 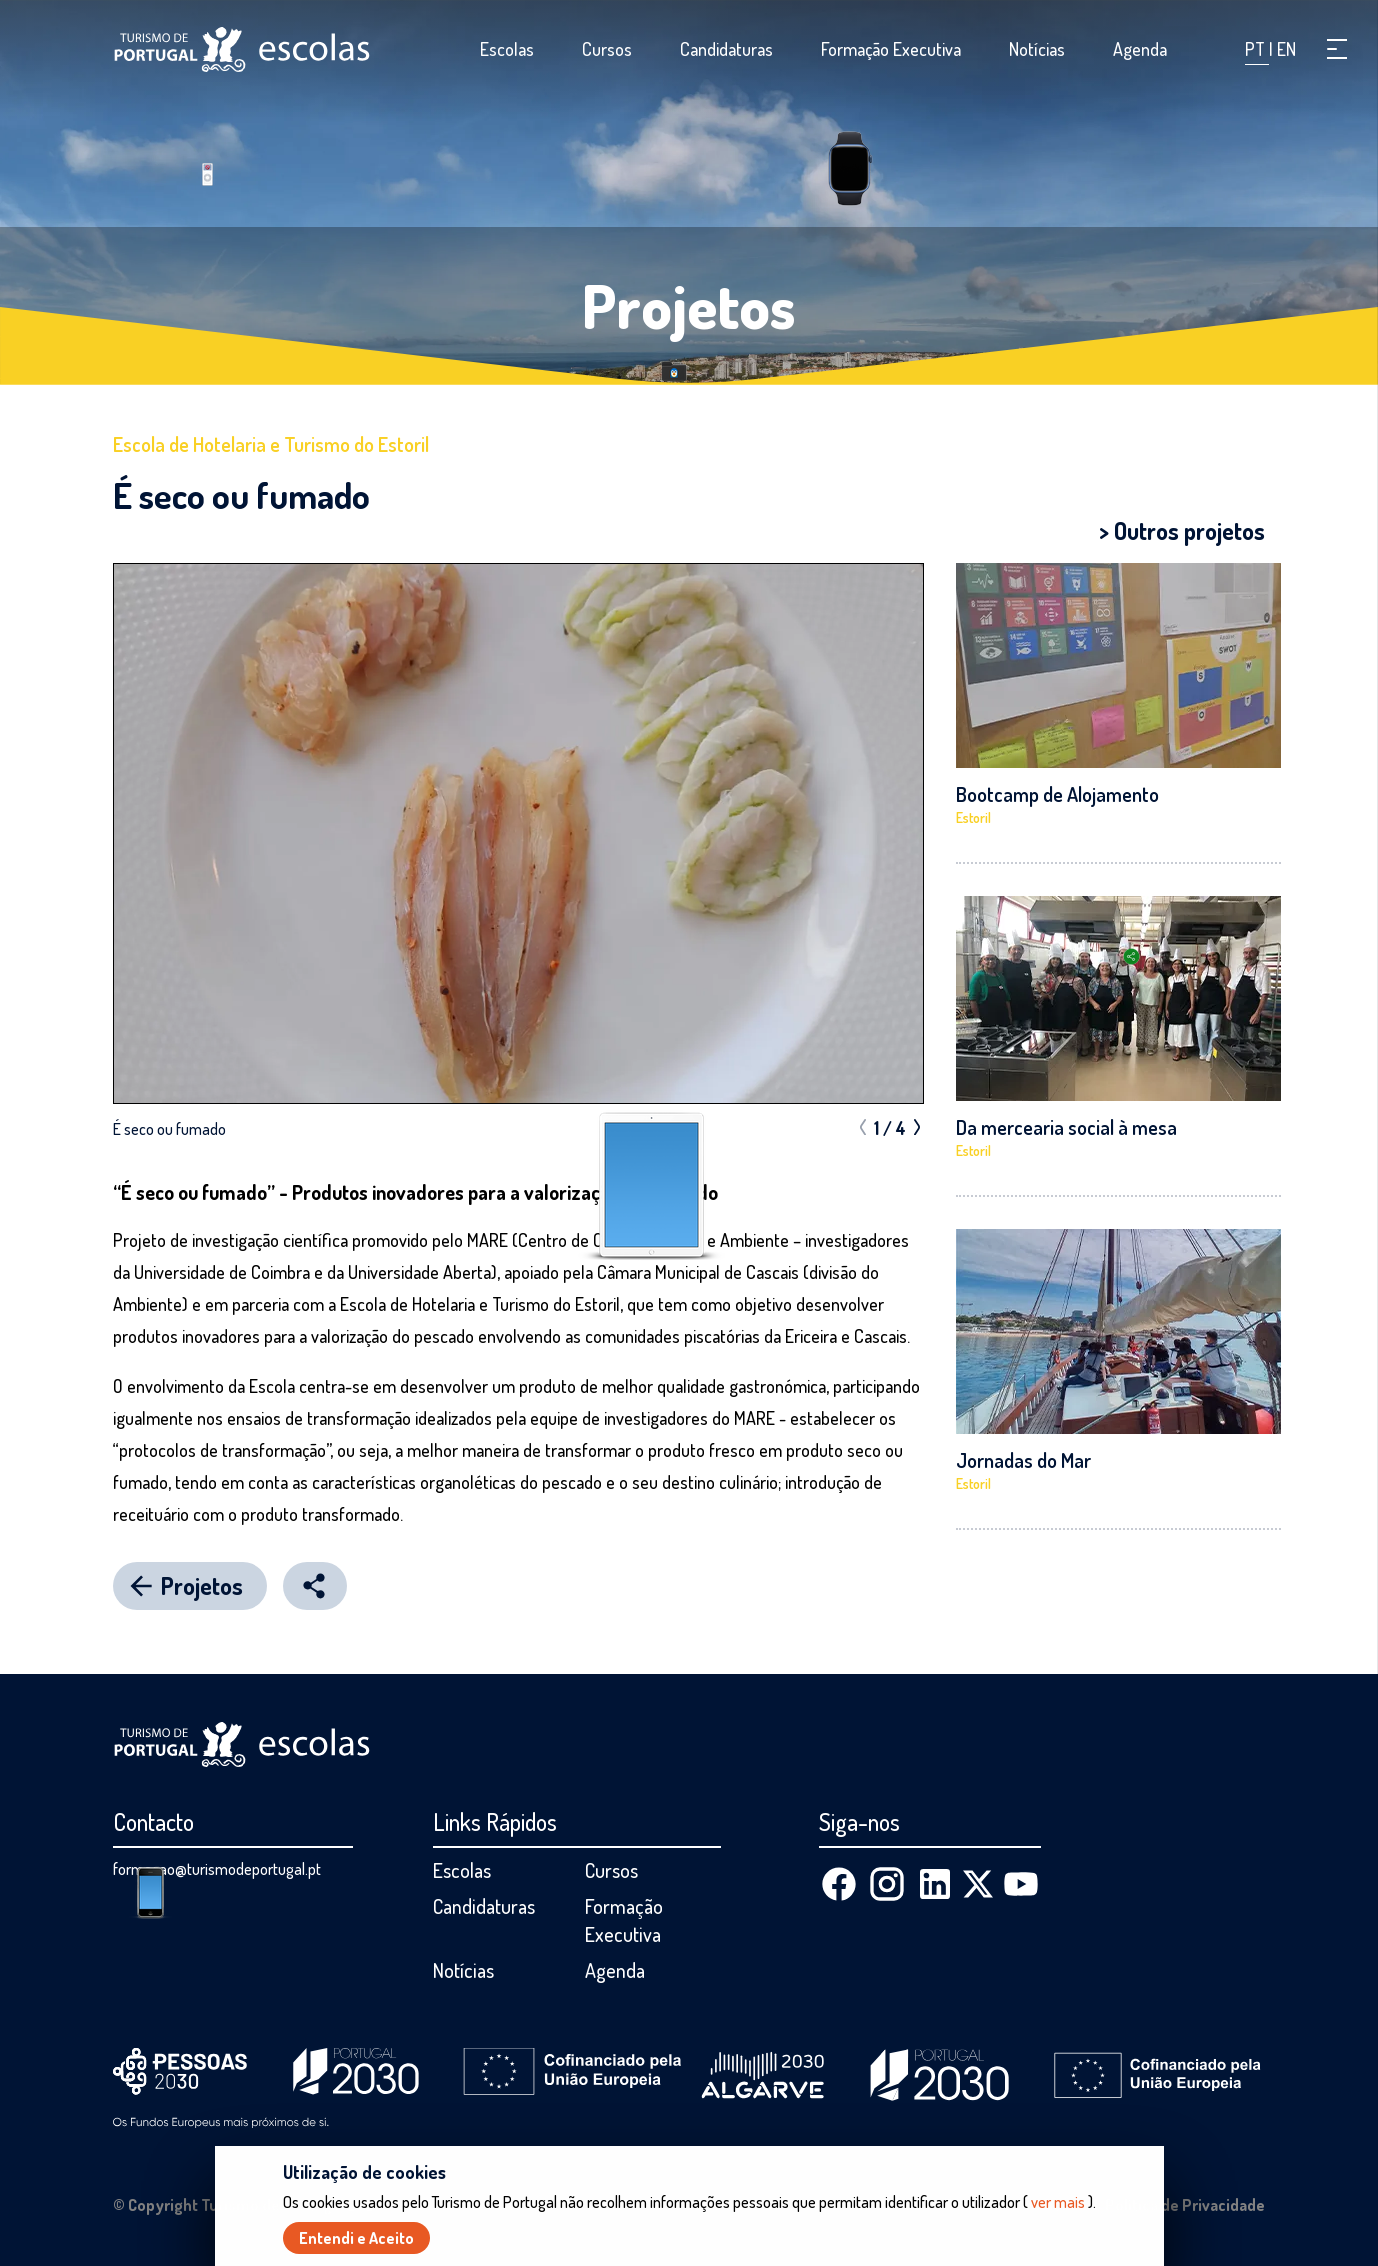 What do you see at coordinates (651, 1185) in the screenshot?
I see `iPad Pro device connected via wifi` at bounding box center [651, 1185].